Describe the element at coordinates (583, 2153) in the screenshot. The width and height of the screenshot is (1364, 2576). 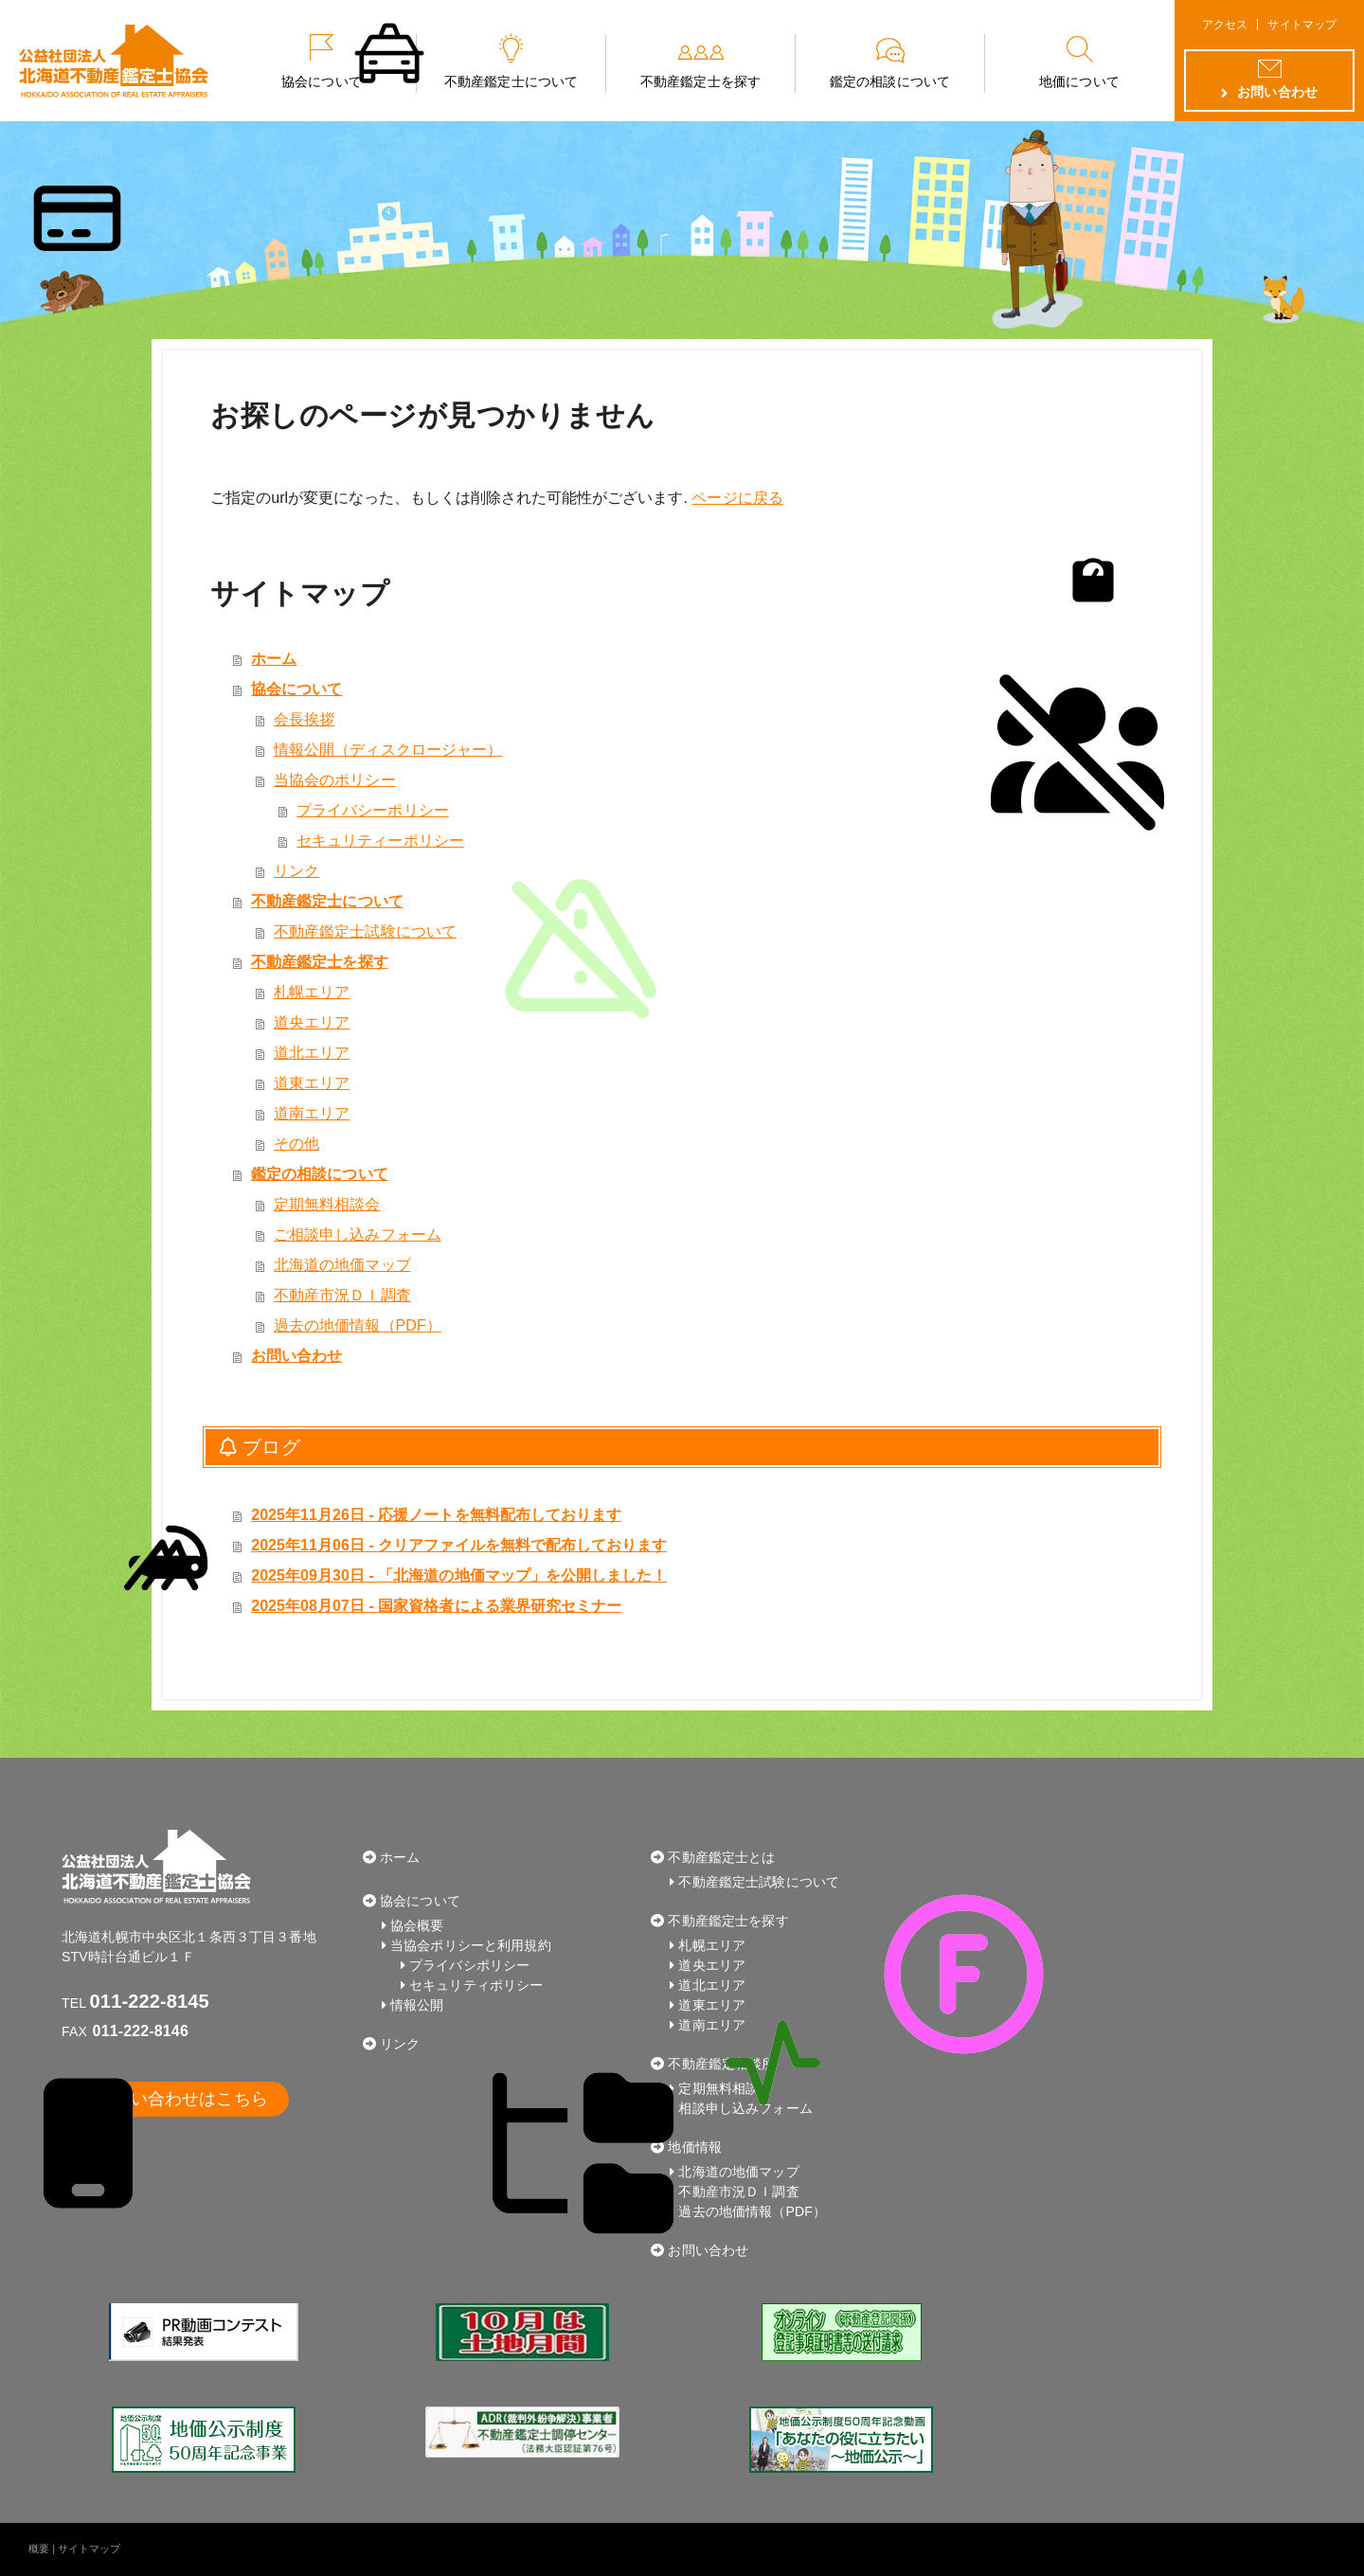
I see `browse folder hierarchy` at that location.